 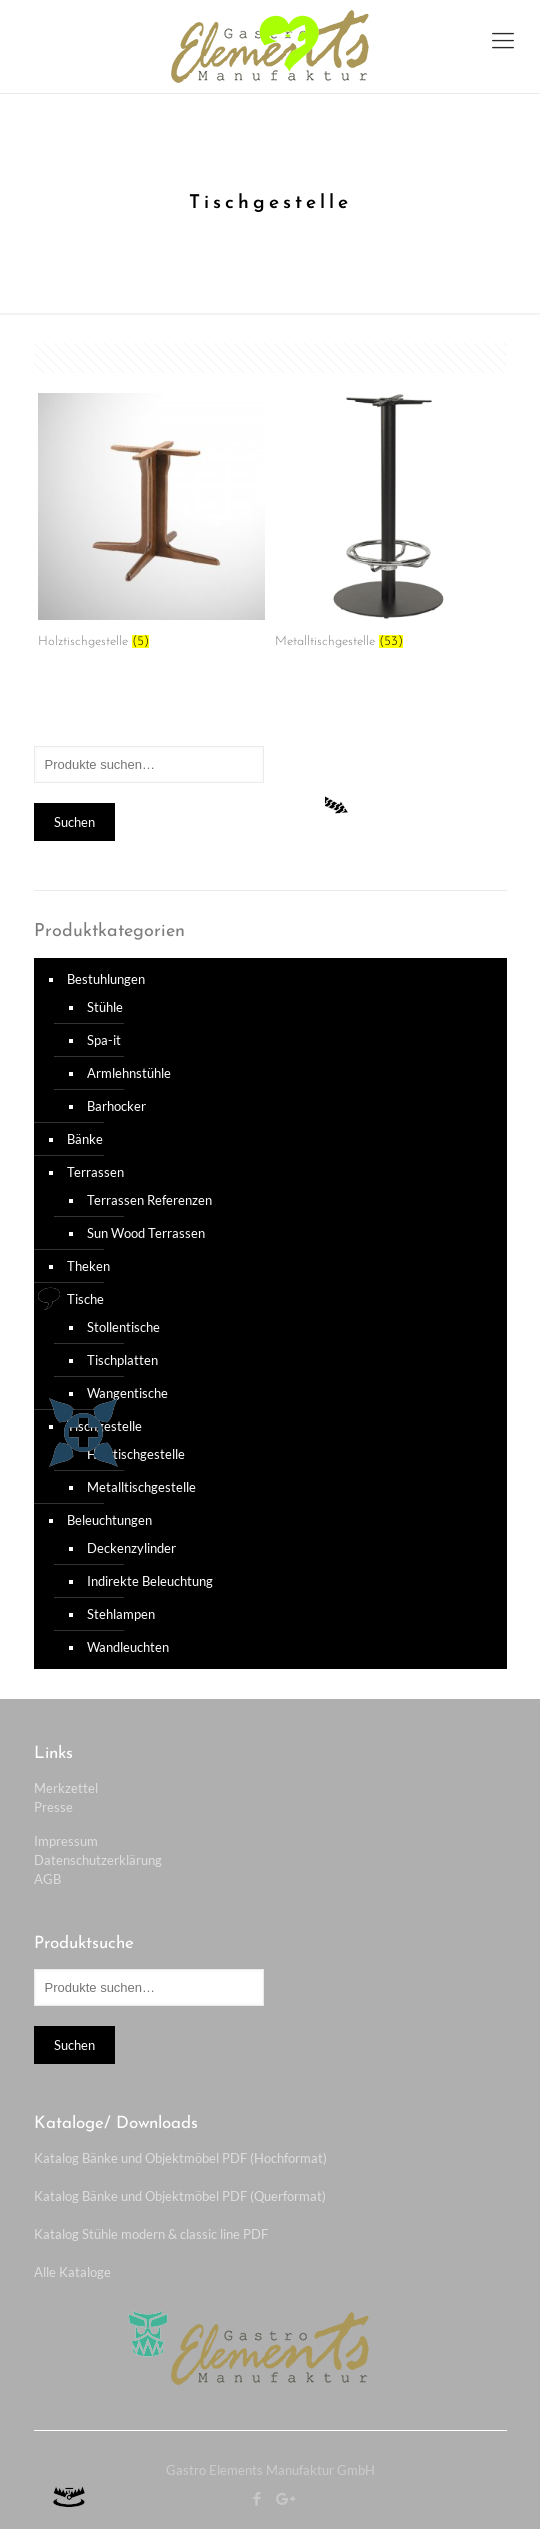 I want to click on select tribal or tiki-themed content, so click(x=147, y=2333).